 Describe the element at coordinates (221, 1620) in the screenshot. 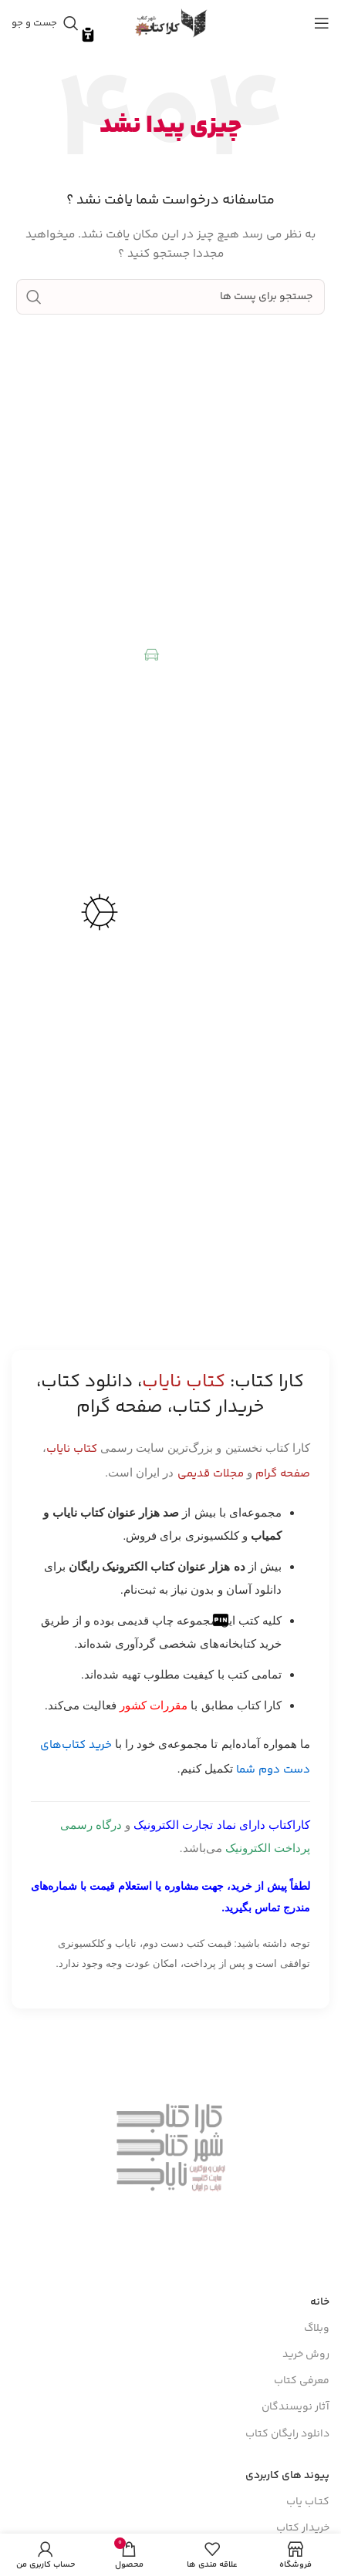

I see `indicates PIN authentication required` at that location.